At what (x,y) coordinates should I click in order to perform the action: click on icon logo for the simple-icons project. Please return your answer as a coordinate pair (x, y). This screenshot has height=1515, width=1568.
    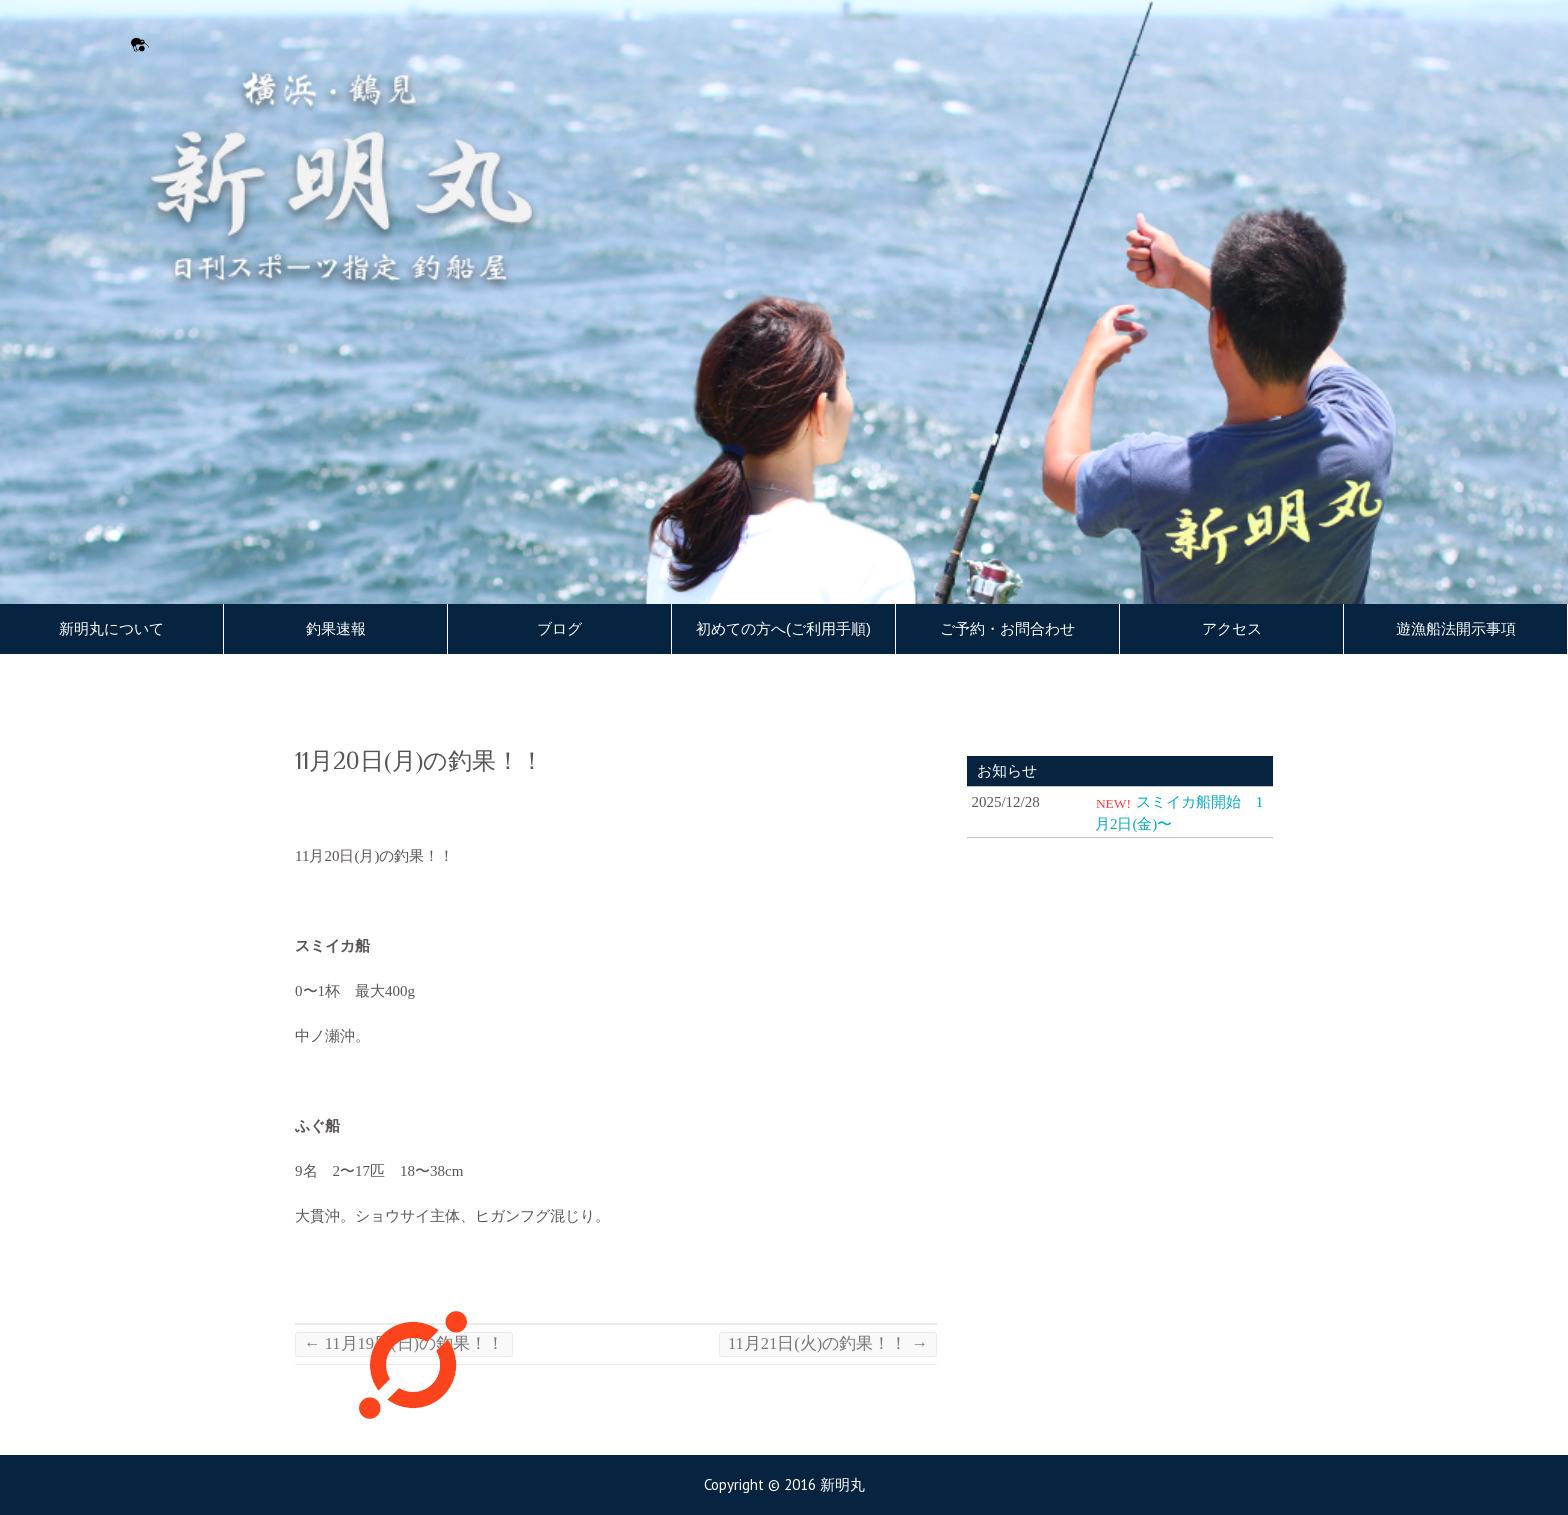
    Looking at the image, I should click on (413, 1365).